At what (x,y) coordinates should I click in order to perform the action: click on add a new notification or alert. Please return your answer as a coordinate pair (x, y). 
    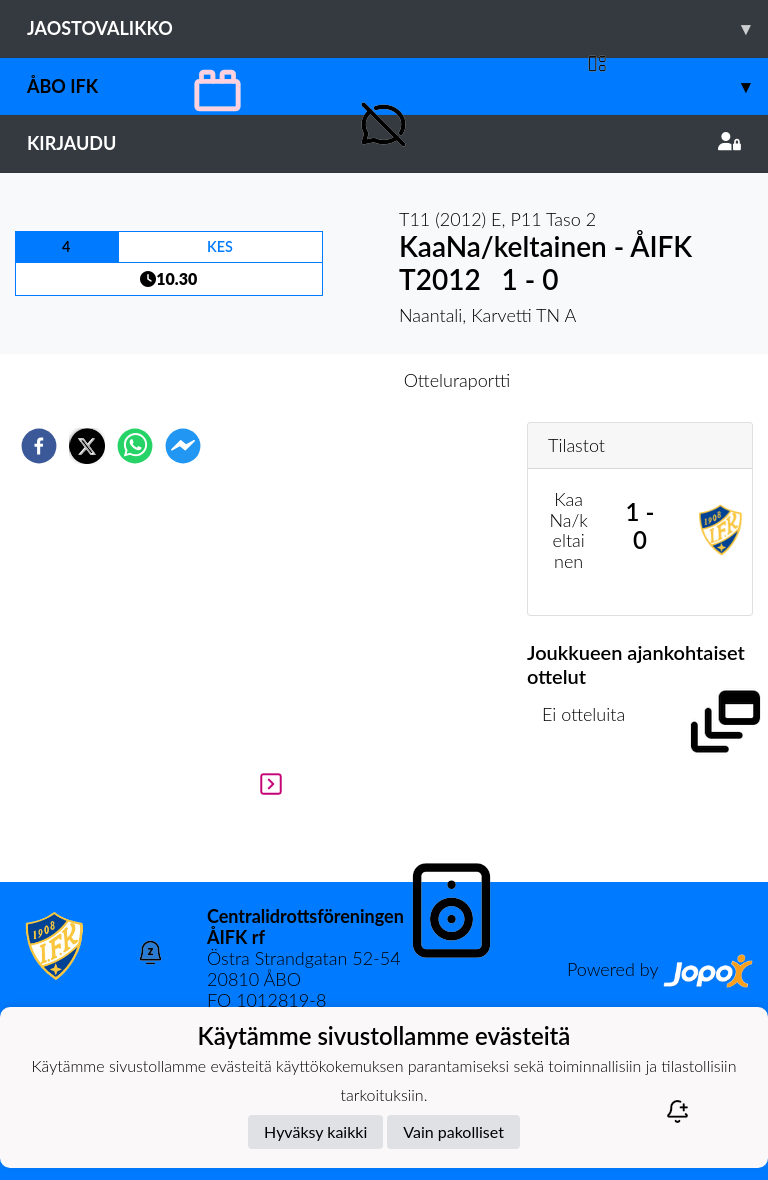
    Looking at the image, I should click on (677, 1111).